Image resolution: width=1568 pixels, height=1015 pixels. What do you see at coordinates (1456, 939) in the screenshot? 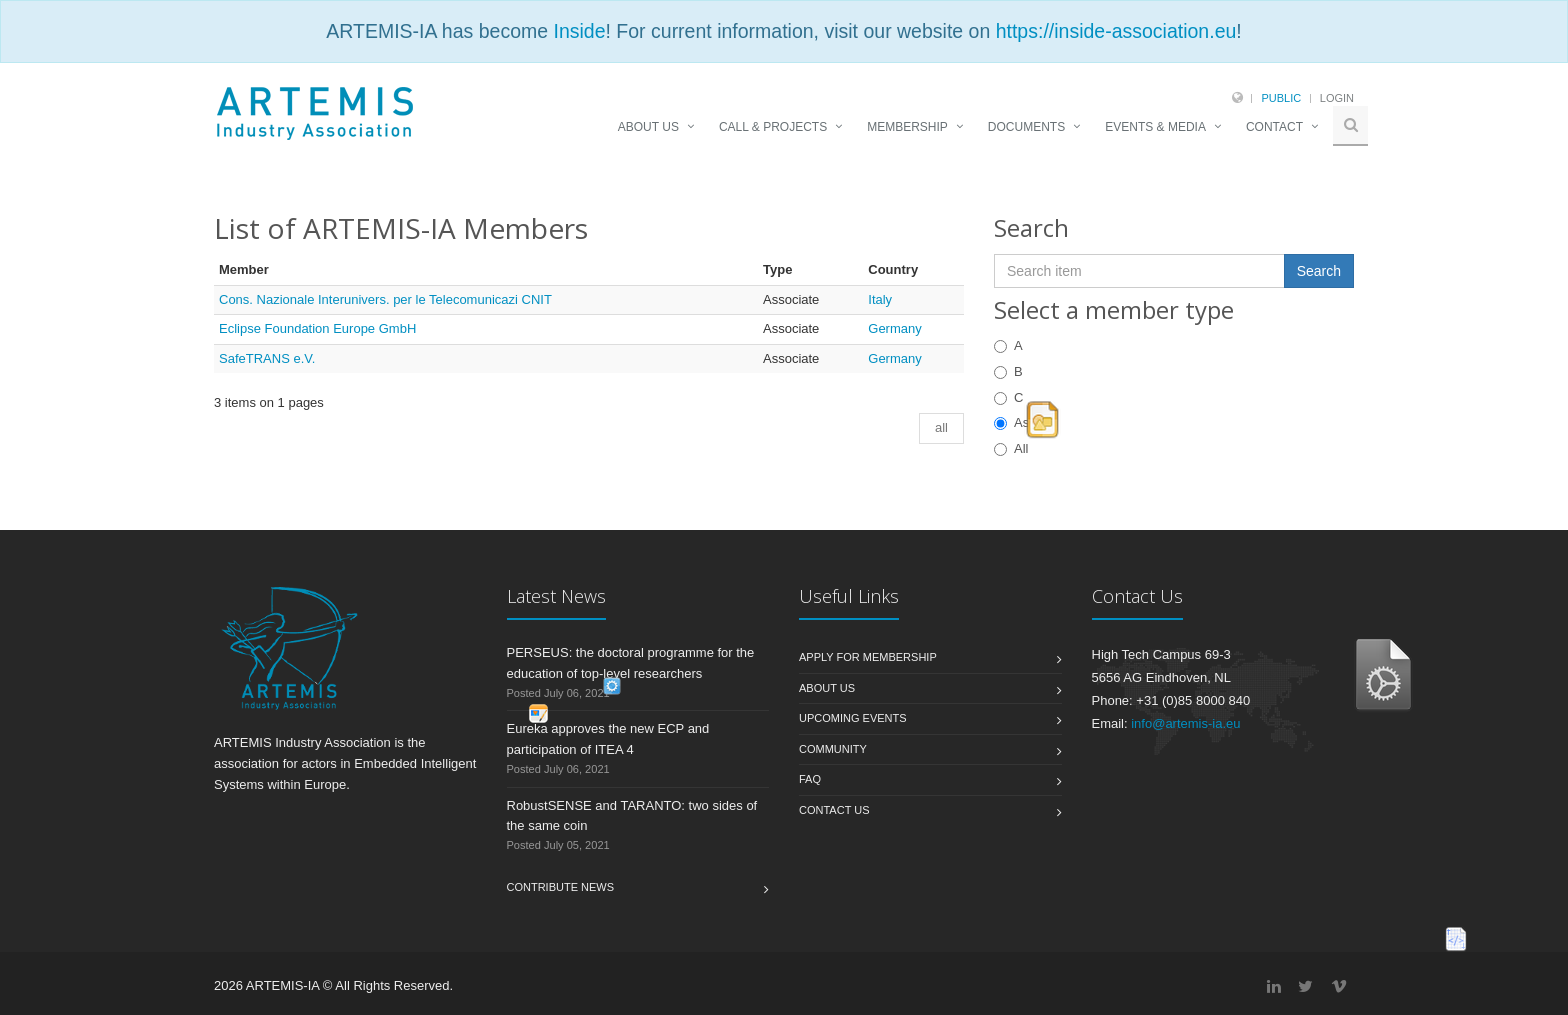
I see `an html template file` at bounding box center [1456, 939].